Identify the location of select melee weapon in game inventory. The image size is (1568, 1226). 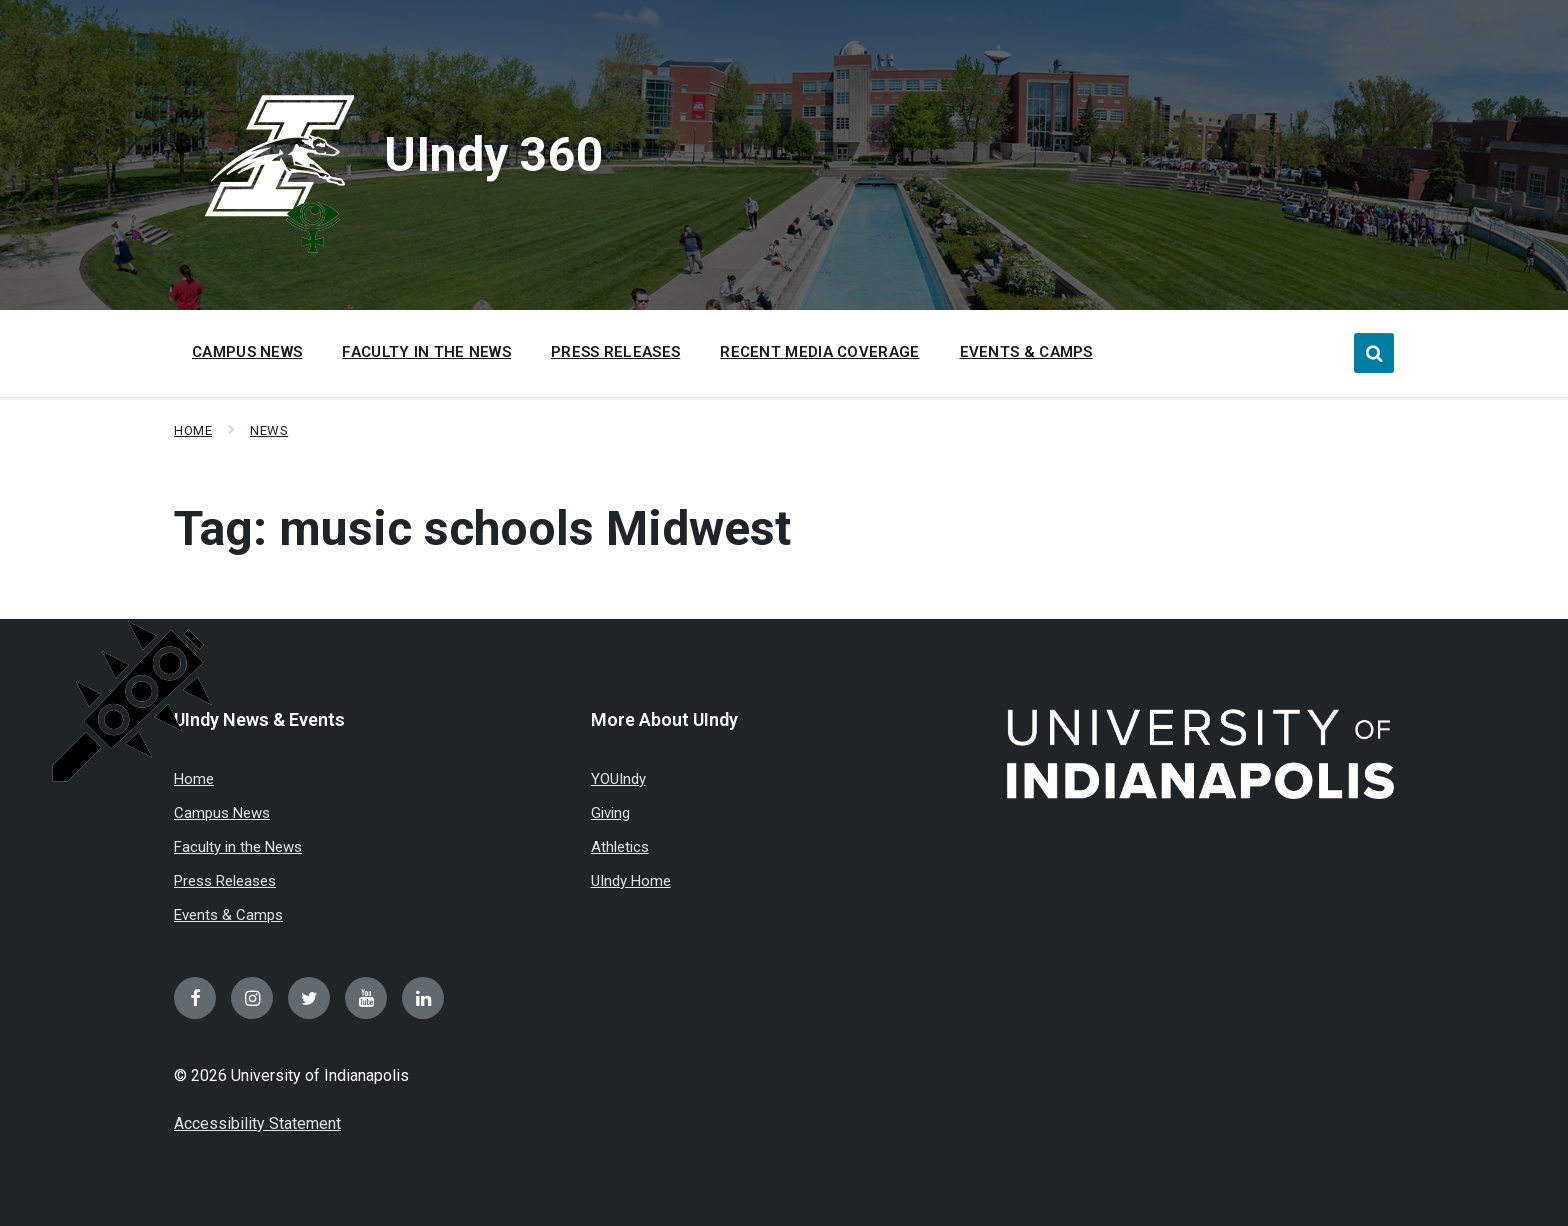
(131, 701).